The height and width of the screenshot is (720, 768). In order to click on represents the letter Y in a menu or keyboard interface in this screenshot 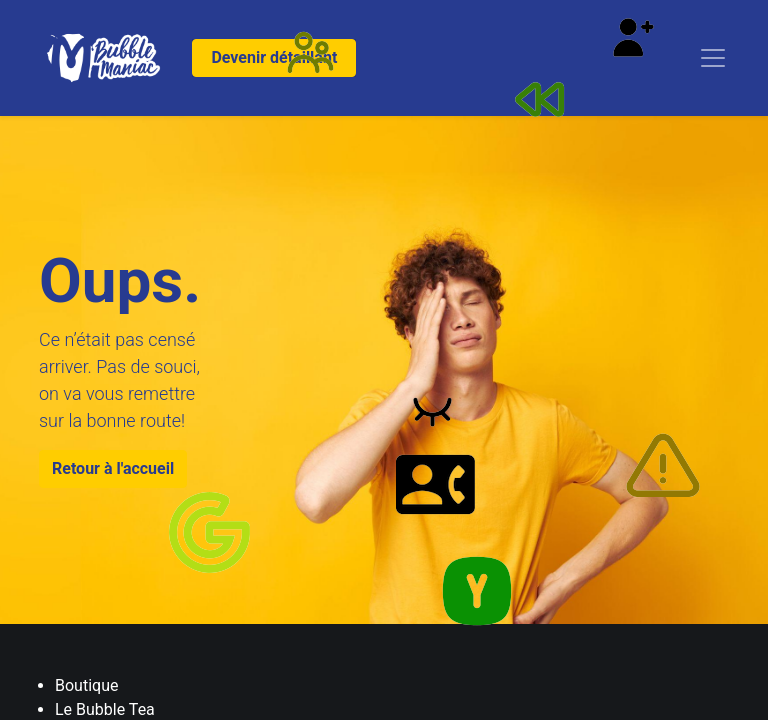, I will do `click(477, 591)`.